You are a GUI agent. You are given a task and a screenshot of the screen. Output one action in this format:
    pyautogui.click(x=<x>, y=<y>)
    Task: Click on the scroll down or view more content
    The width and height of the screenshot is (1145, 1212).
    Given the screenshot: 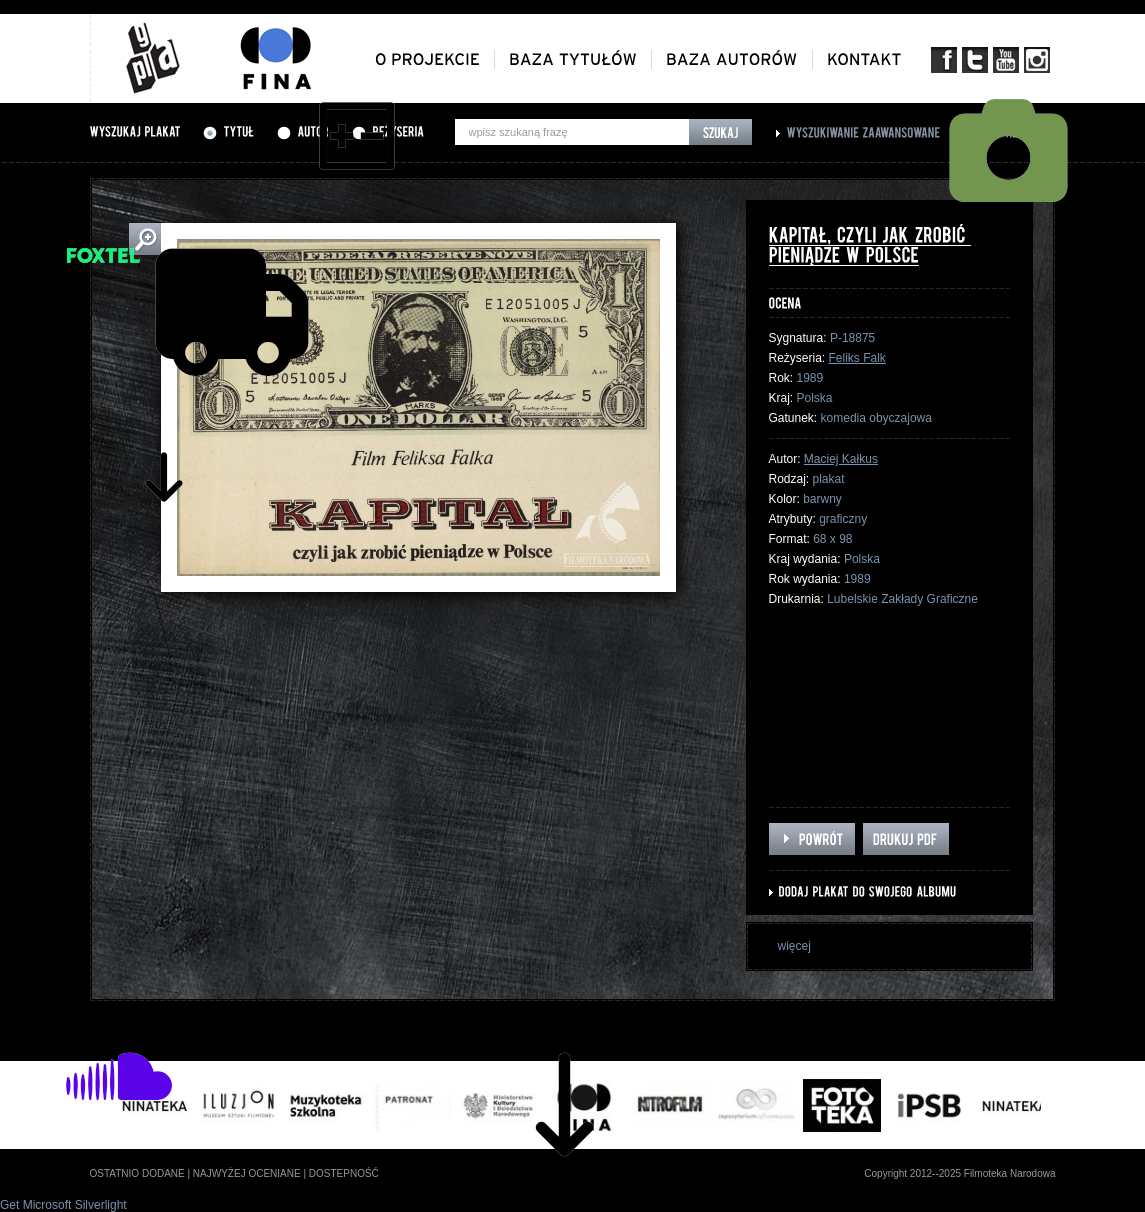 What is the action you would take?
    pyautogui.click(x=564, y=1104)
    